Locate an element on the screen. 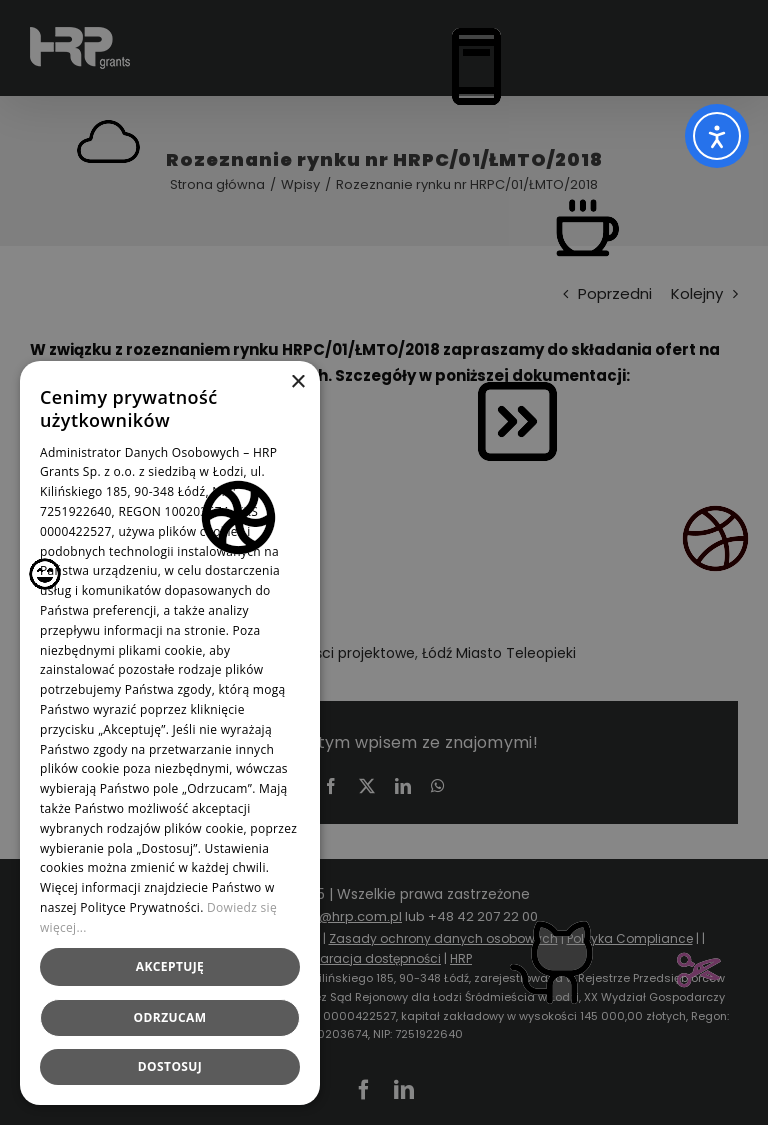 Image resolution: width=768 pixels, height=1125 pixels. cut selected text or content is located at coordinates (699, 970).